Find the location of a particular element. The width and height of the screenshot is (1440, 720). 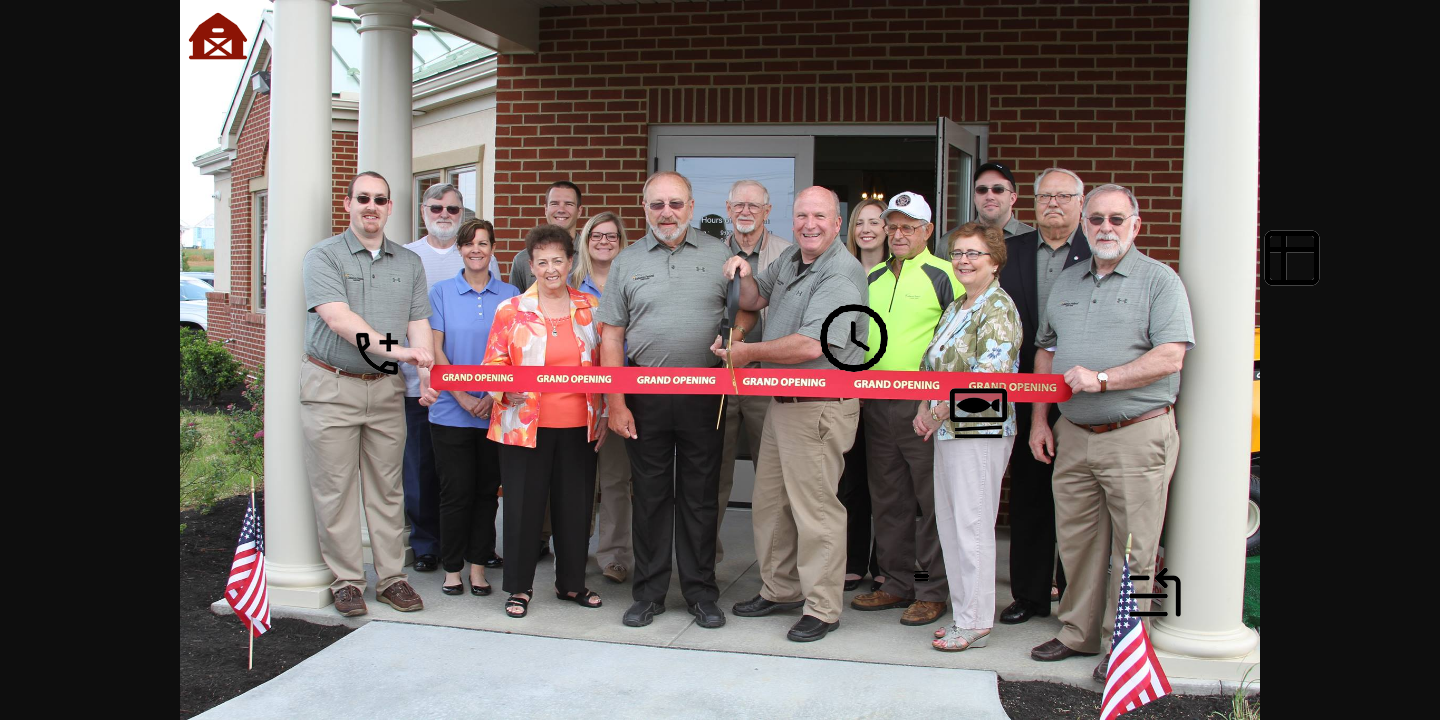

switch to daily calendar view is located at coordinates (921, 575).